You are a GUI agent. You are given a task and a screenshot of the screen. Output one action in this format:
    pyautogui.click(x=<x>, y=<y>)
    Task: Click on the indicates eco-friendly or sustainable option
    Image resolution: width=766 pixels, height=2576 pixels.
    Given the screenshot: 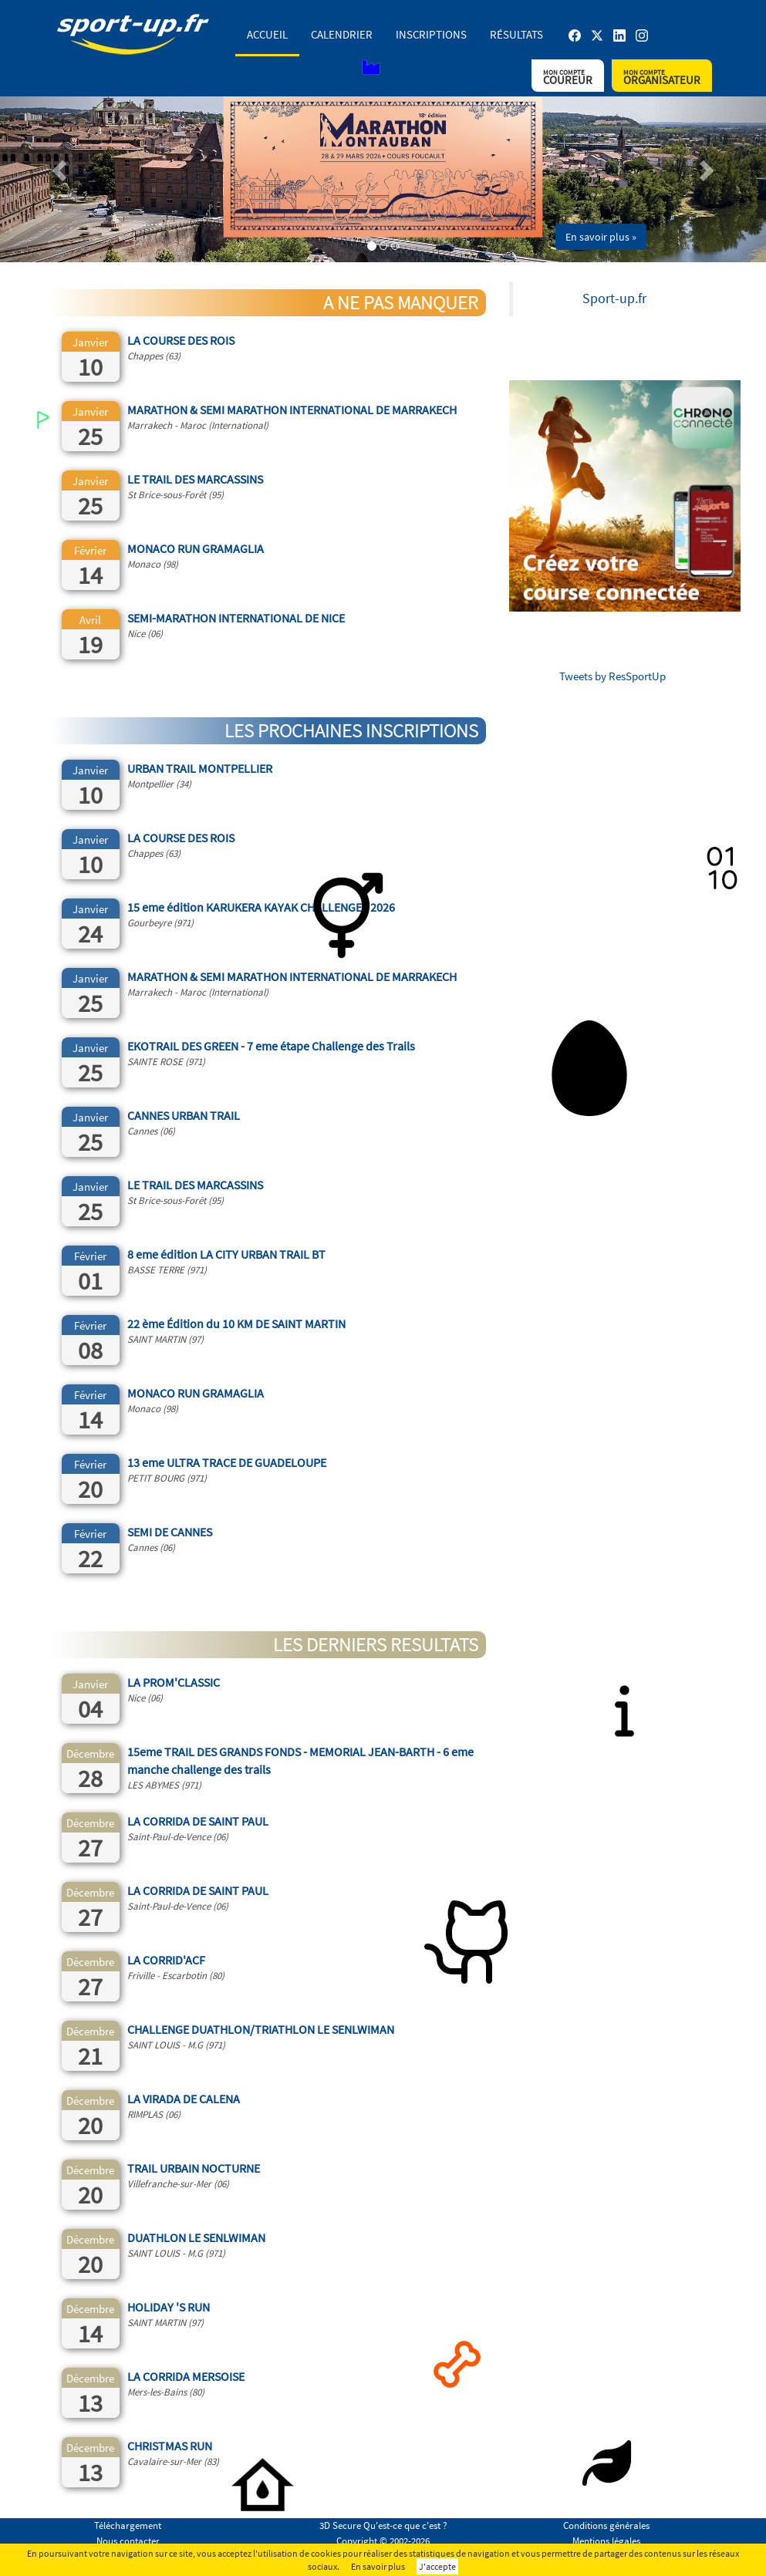 What is the action you would take?
    pyautogui.click(x=606, y=2464)
    